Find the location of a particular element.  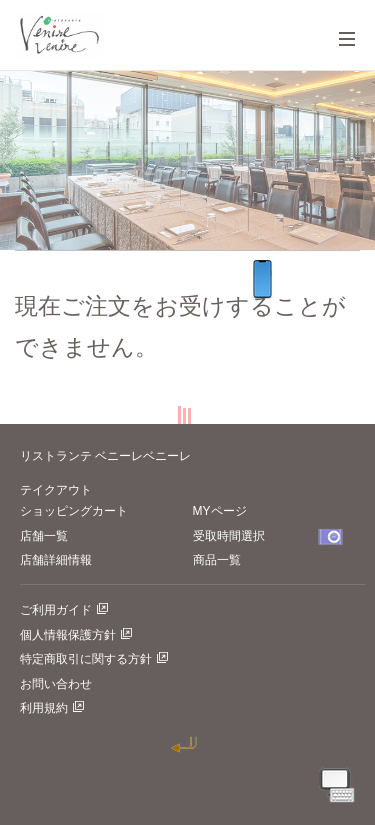

access computer or desktop settings is located at coordinates (337, 785).